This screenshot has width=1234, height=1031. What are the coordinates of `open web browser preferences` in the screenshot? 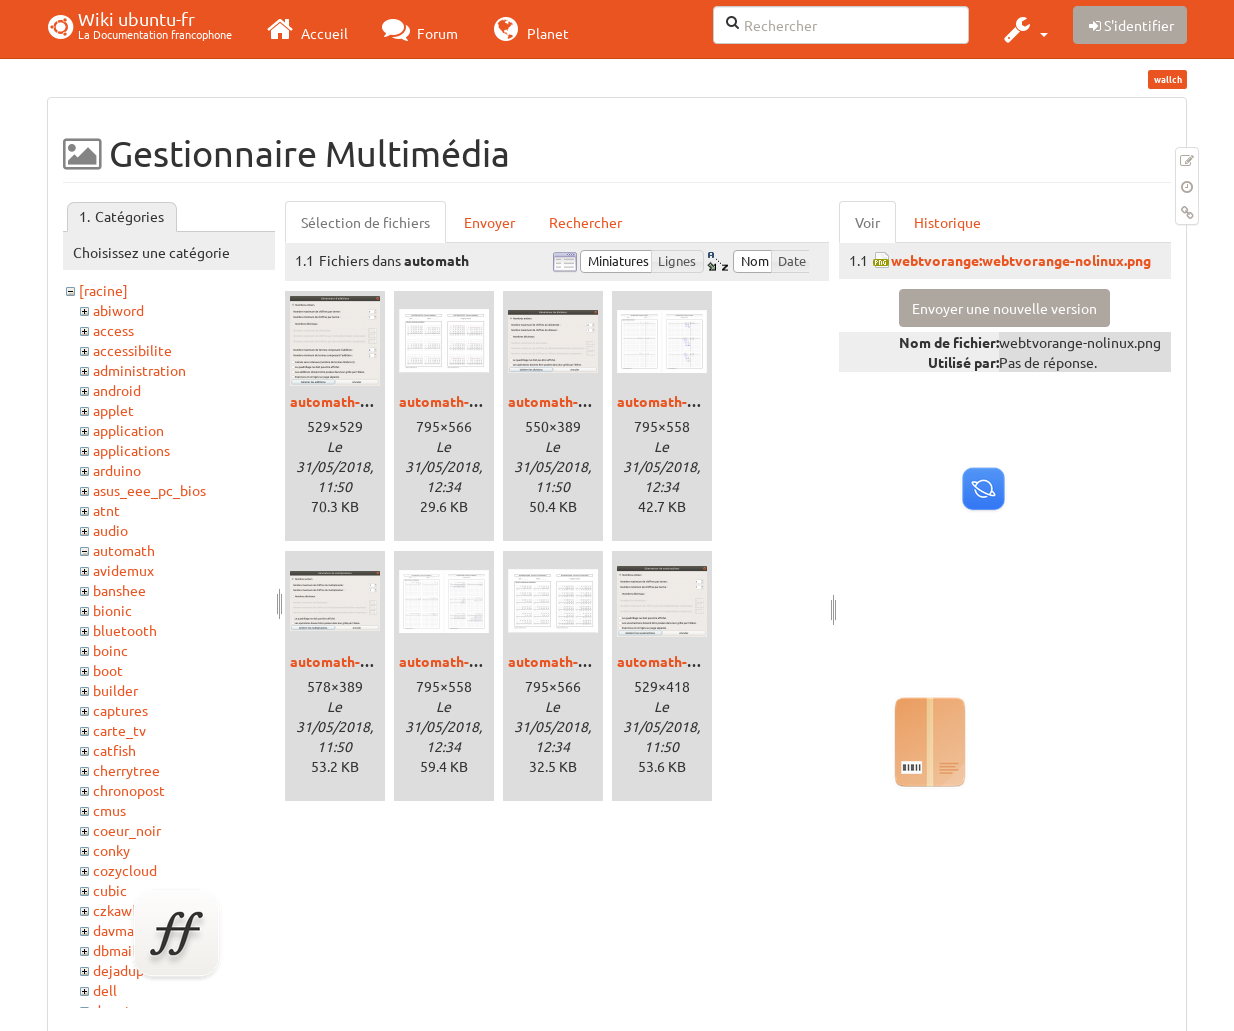 It's located at (983, 489).